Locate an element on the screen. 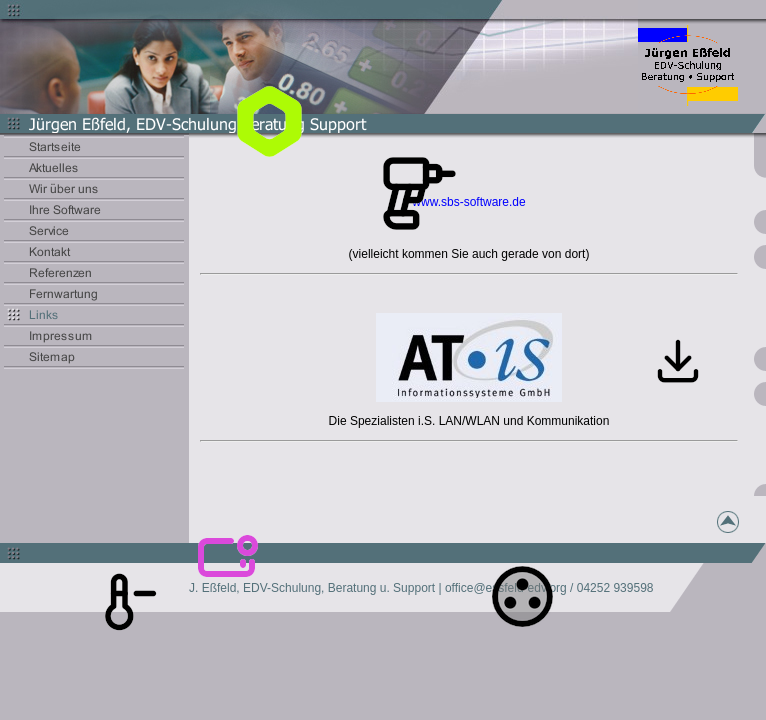 This screenshot has height=720, width=766. decrease temperature setting is located at coordinates (125, 602).